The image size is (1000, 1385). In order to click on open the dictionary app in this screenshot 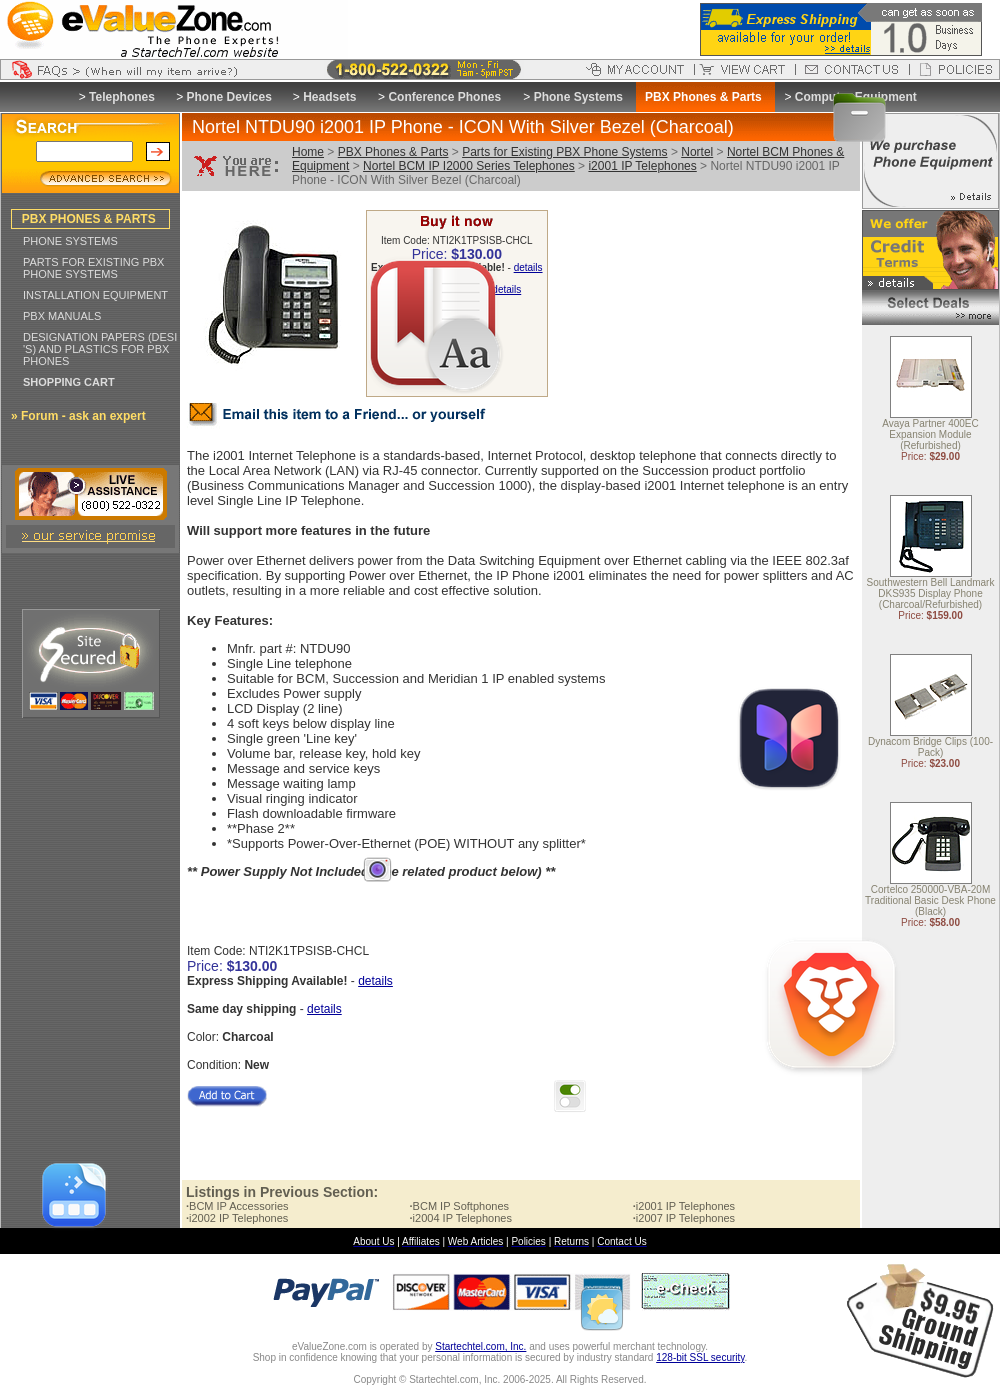, I will do `click(433, 323)`.